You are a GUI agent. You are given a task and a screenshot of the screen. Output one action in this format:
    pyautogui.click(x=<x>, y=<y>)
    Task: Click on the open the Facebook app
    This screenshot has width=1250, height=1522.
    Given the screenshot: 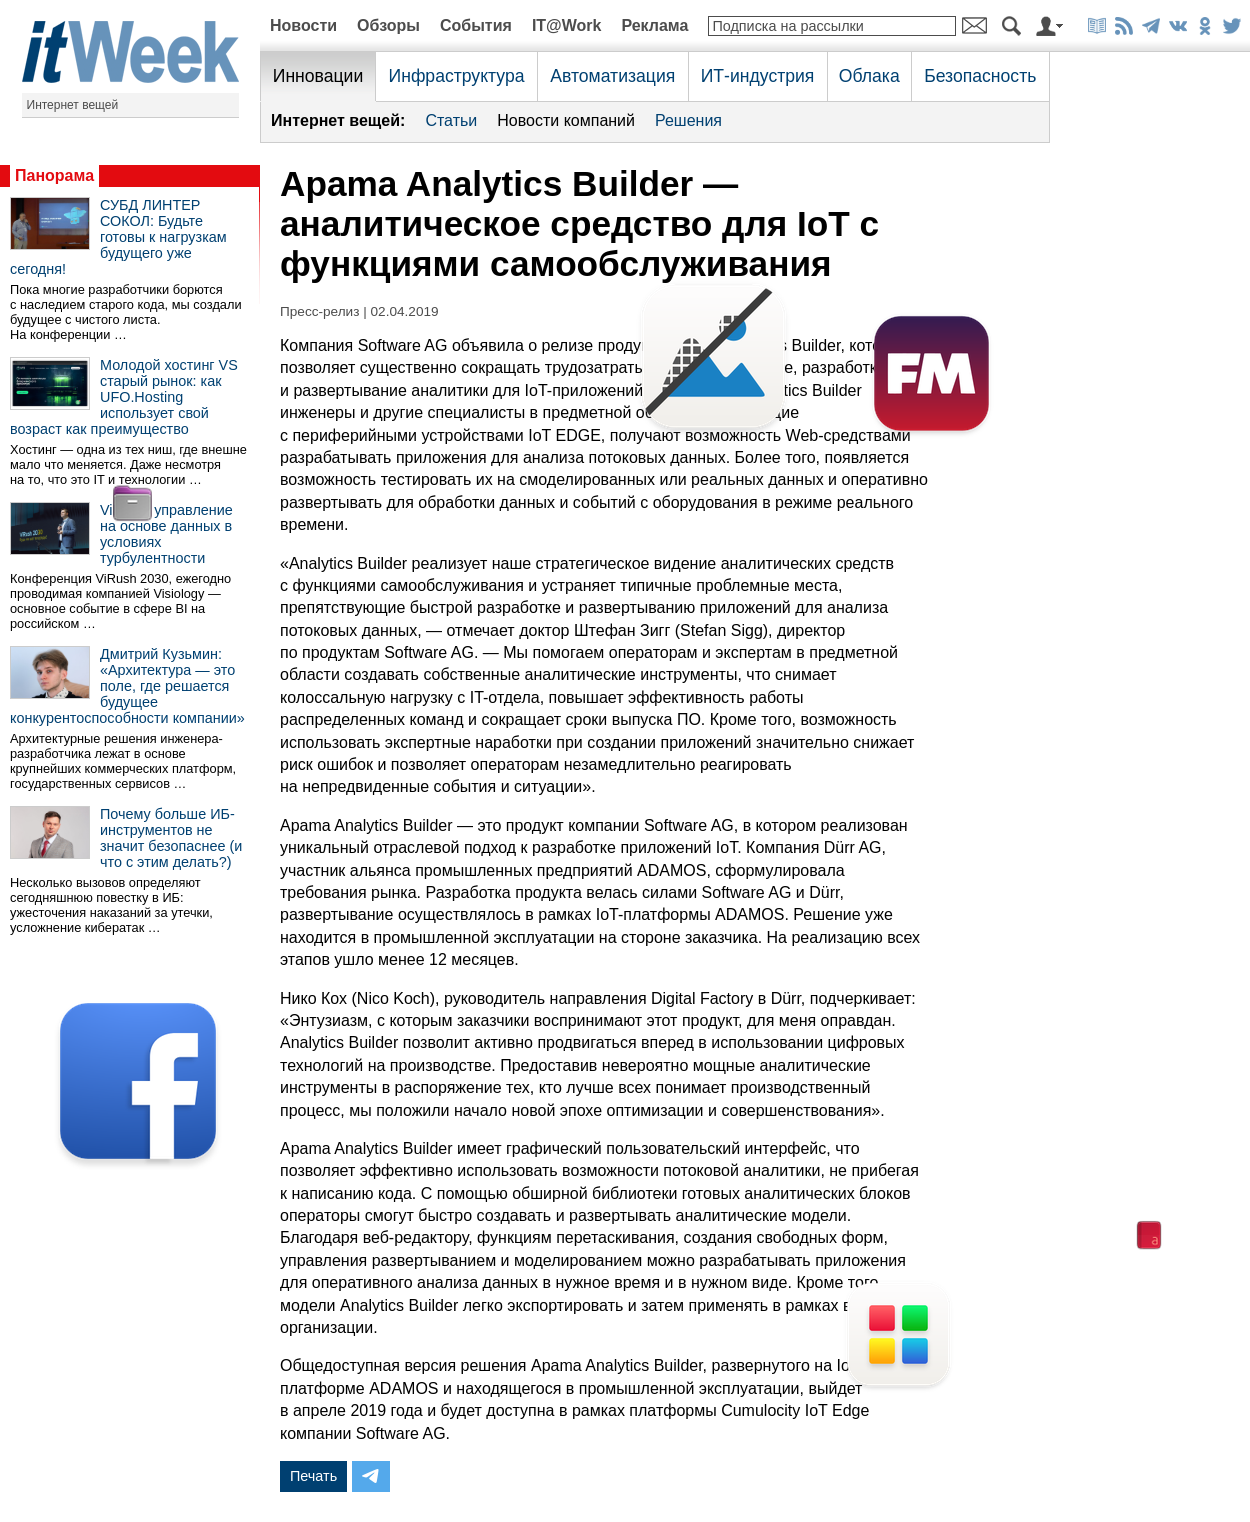 What is the action you would take?
    pyautogui.click(x=138, y=1081)
    